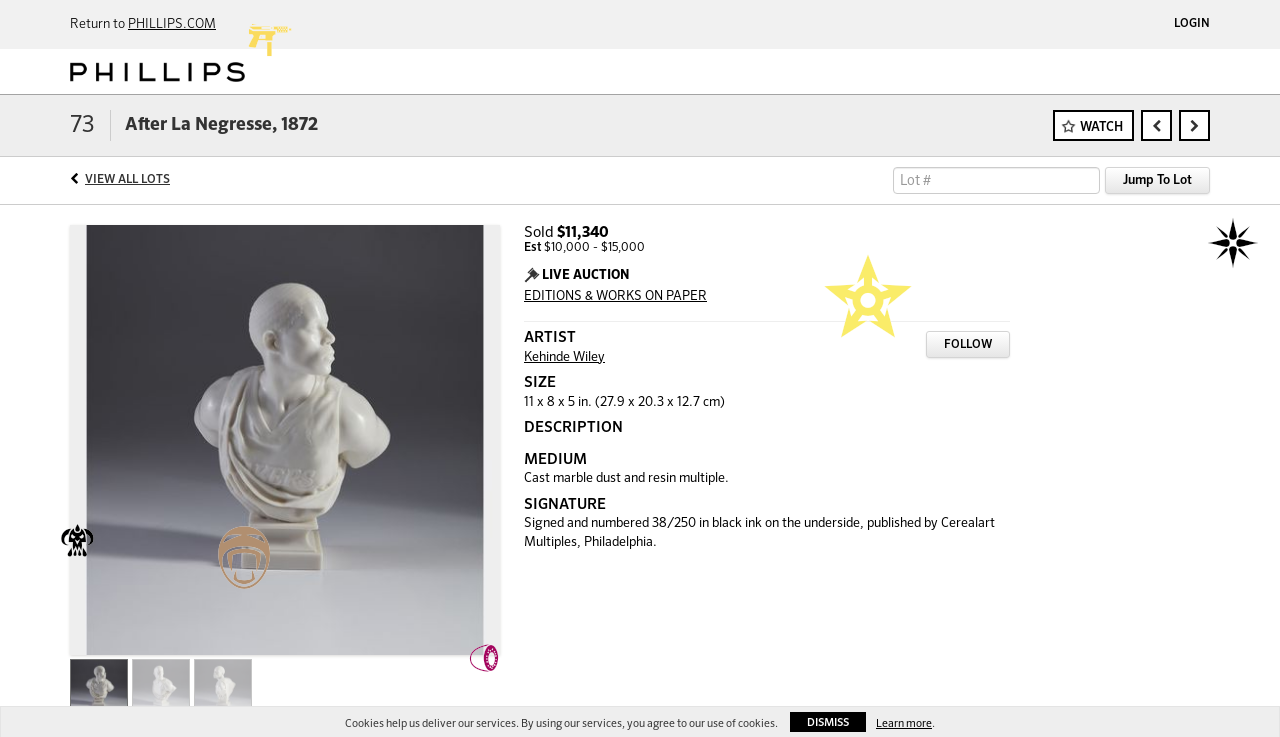  I want to click on kiwi fruit item in a food or cooking game, so click(484, 658).